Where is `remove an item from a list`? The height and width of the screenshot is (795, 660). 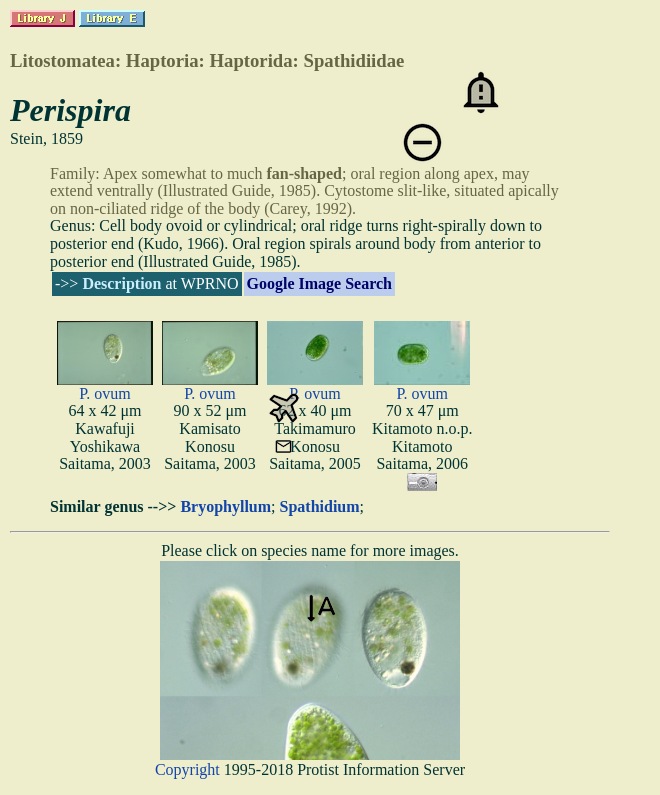
remove an item from a list is located at coordinates (422, 142).